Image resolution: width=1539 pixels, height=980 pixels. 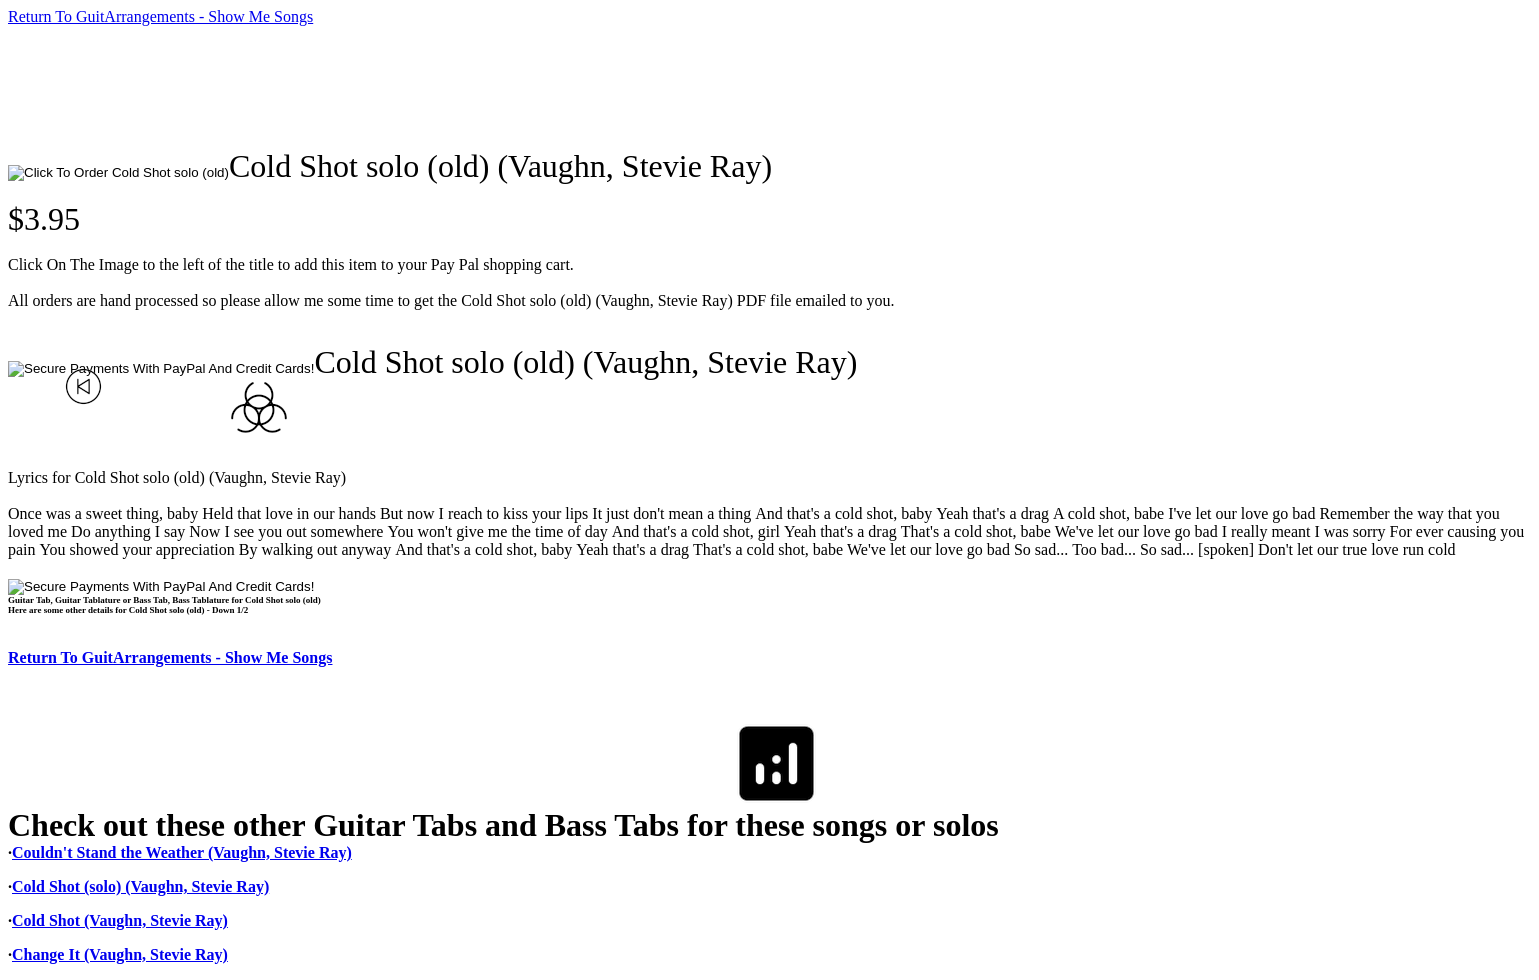 What do you see at coordinates (259, 409) in the screenshot?
I see `indicates hazardous or dangerous content` at bounding box center [259, 409].